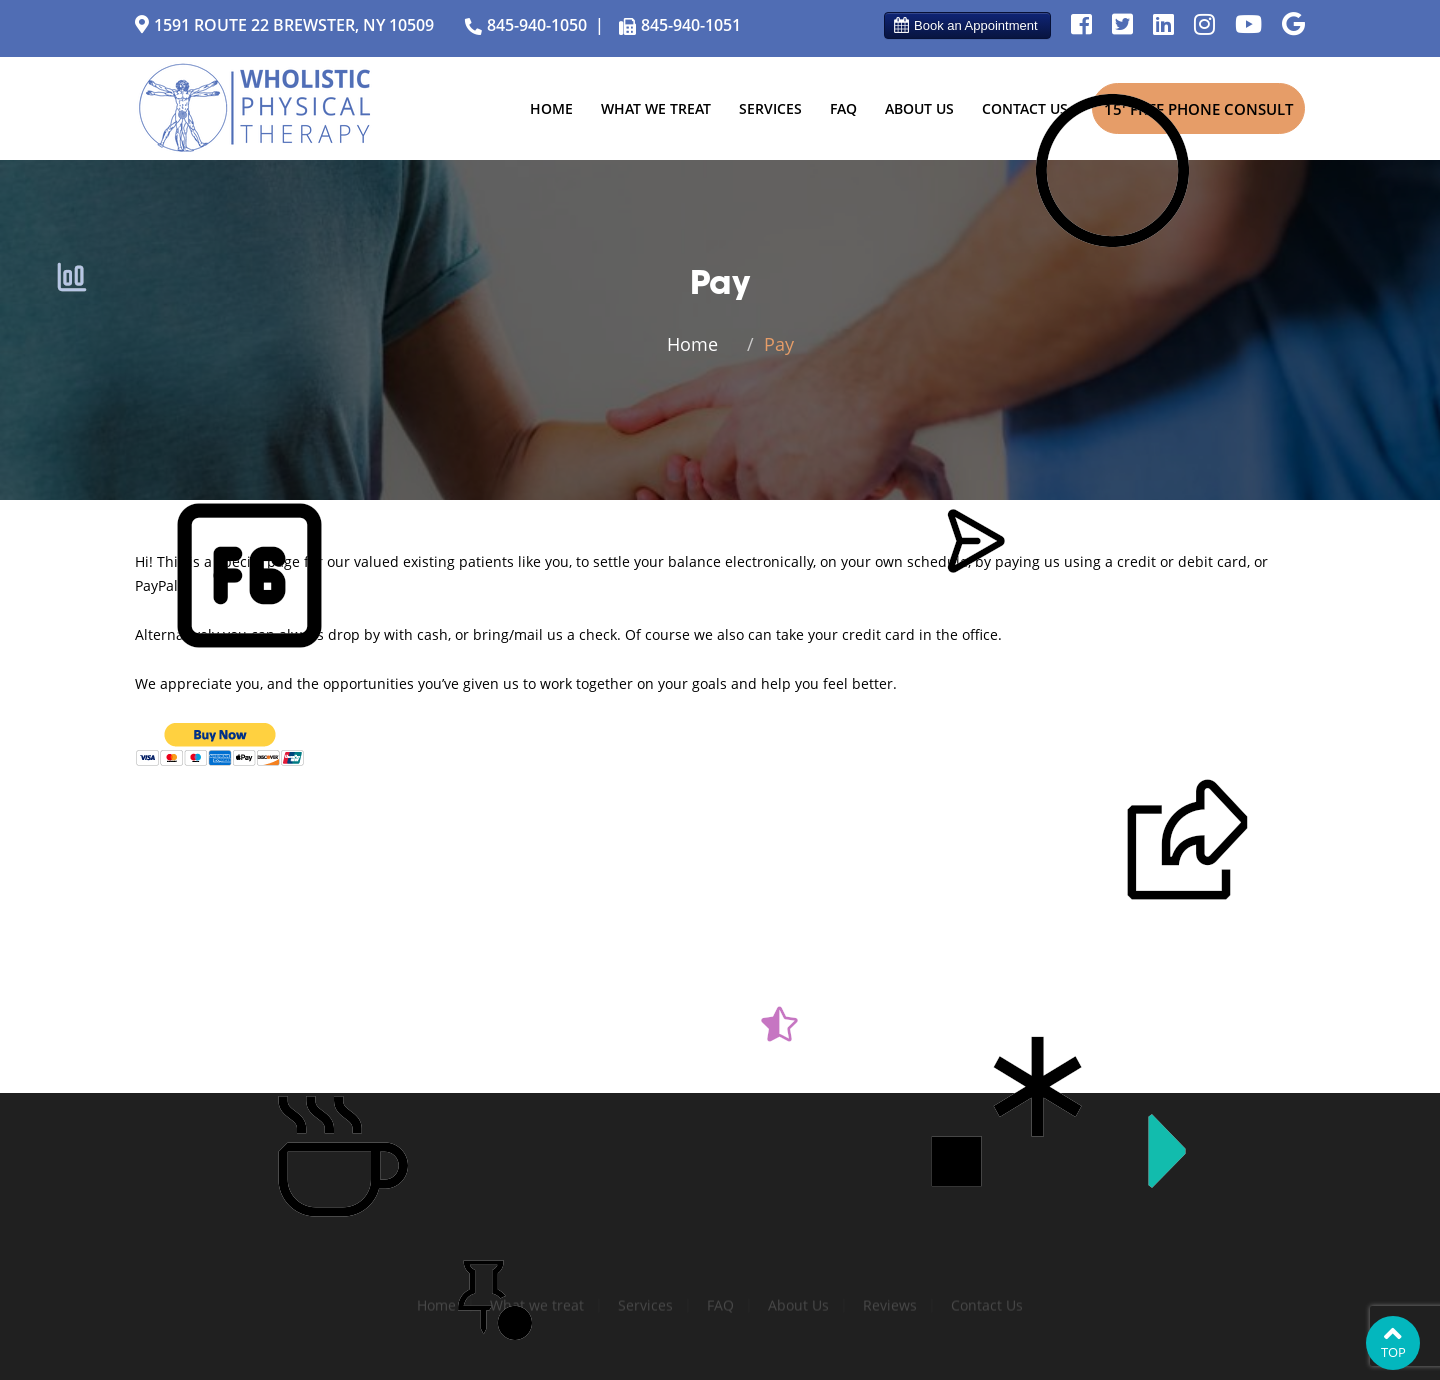 The image size is (1440, 1380). What do you see at coordinates (973, 541) in the screenshot?
I see `send a message` at bounding box center [973, 541].